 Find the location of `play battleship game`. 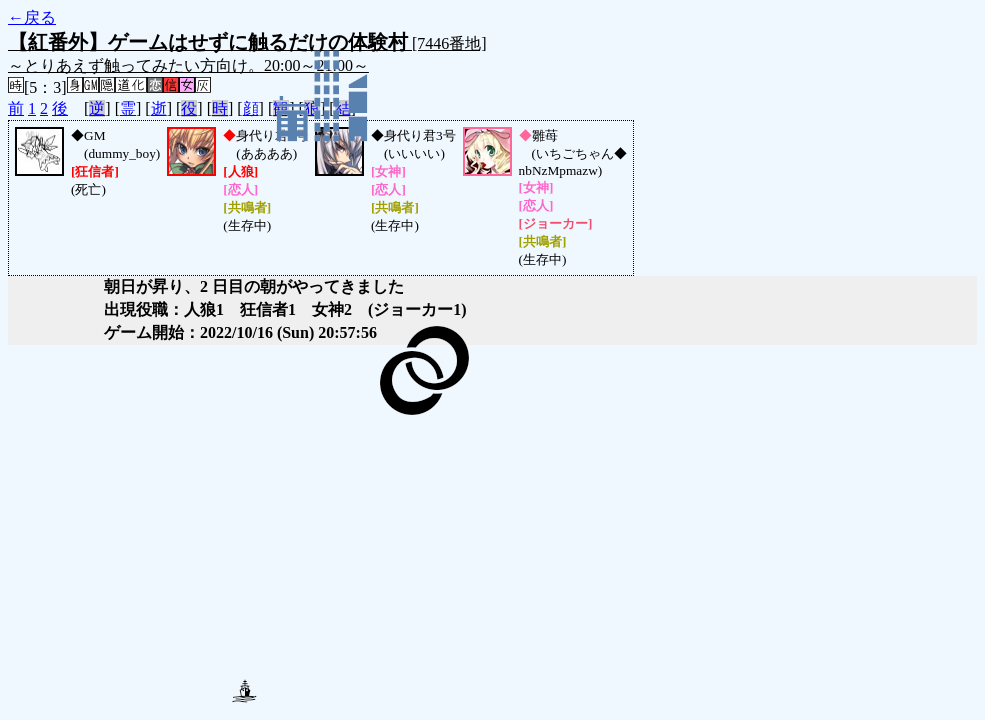

play battleship game is located at coordinates (245, 692).